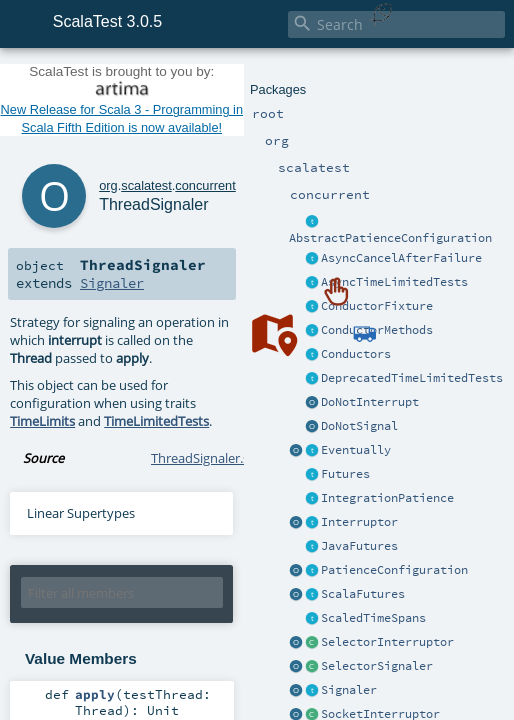 The width and height of the screenshot is (514, 720). I want to click on view location on map, so click(272, 333).